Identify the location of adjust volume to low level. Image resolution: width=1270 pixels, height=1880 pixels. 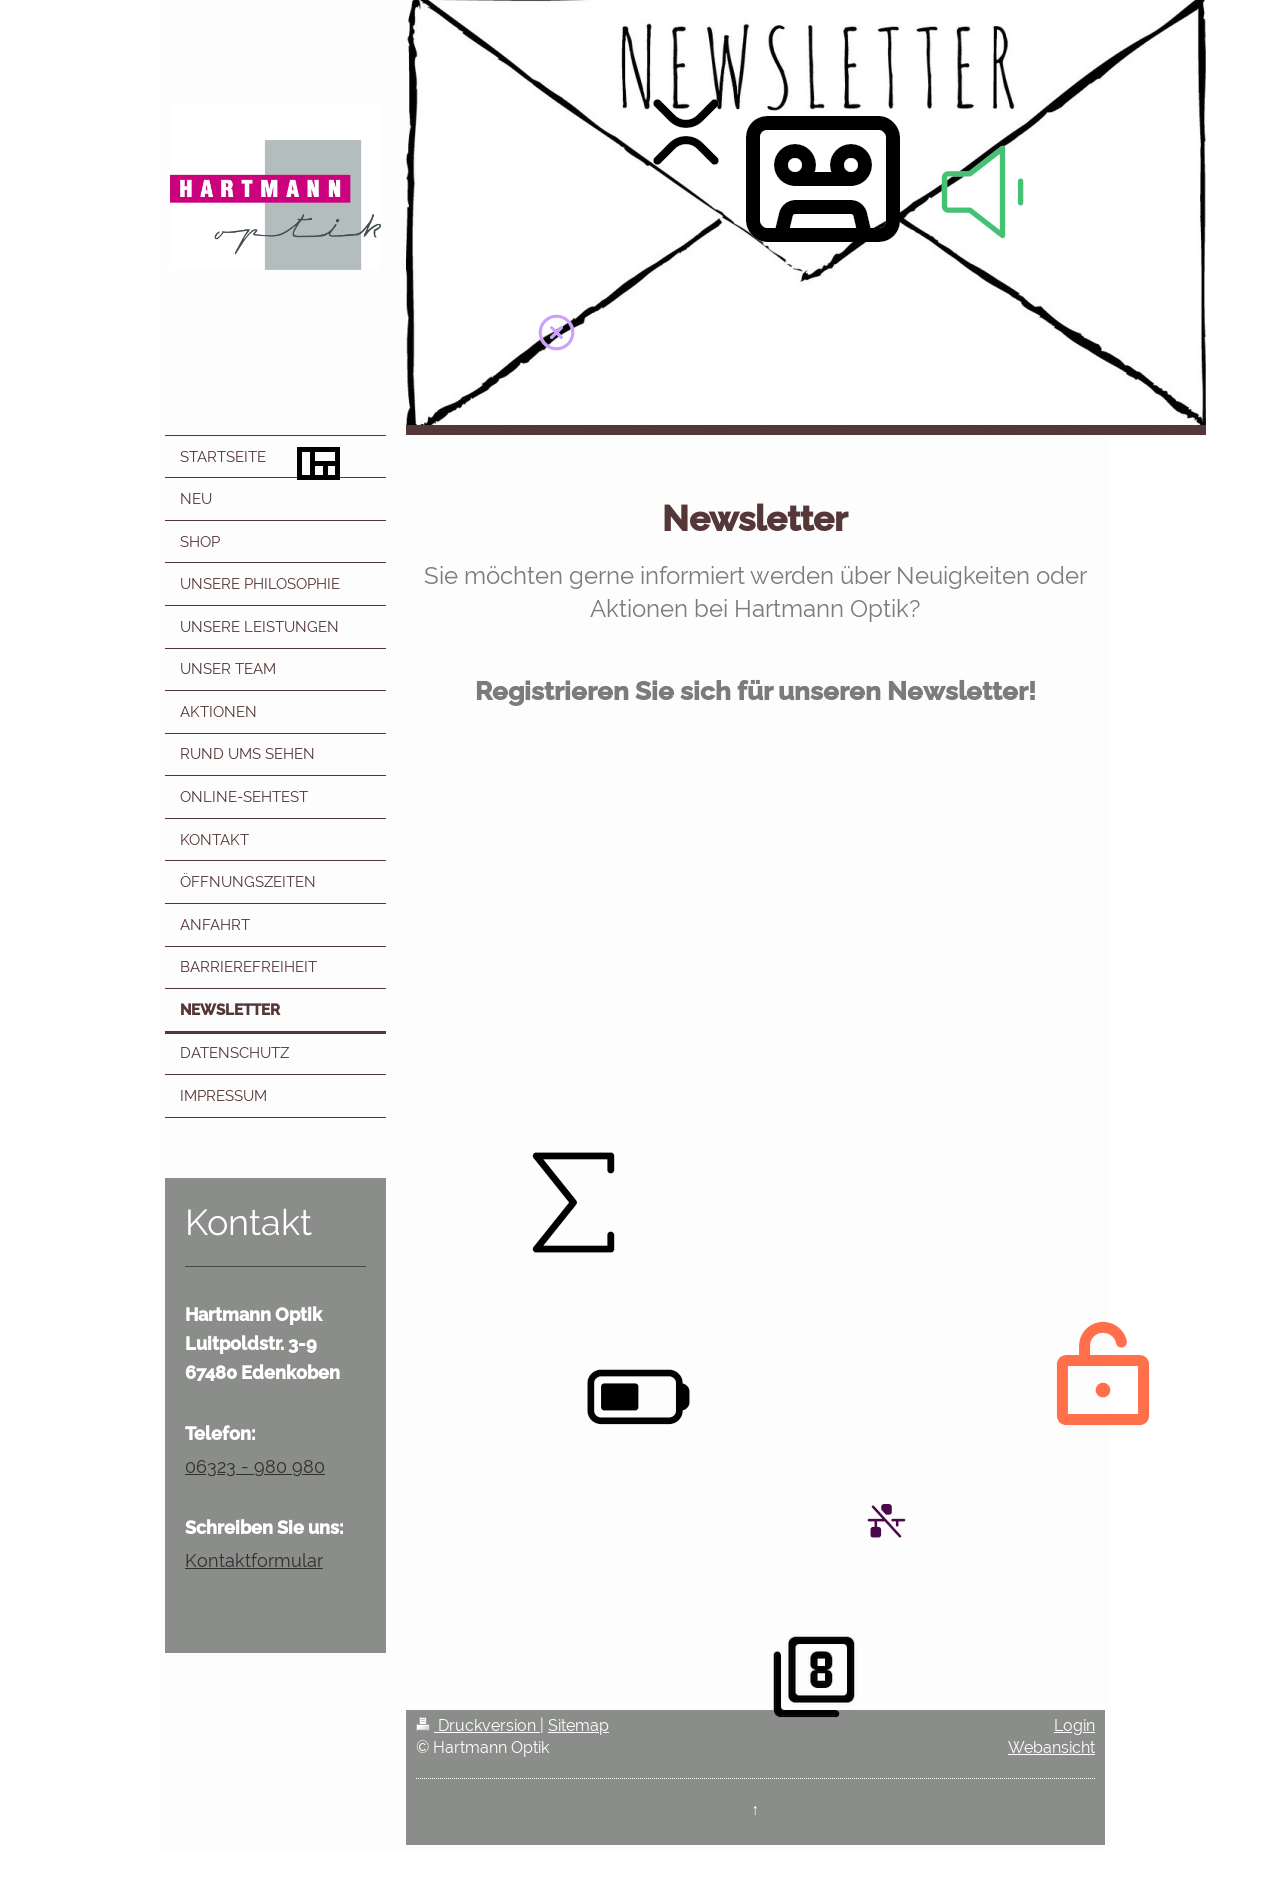
(988, 192).